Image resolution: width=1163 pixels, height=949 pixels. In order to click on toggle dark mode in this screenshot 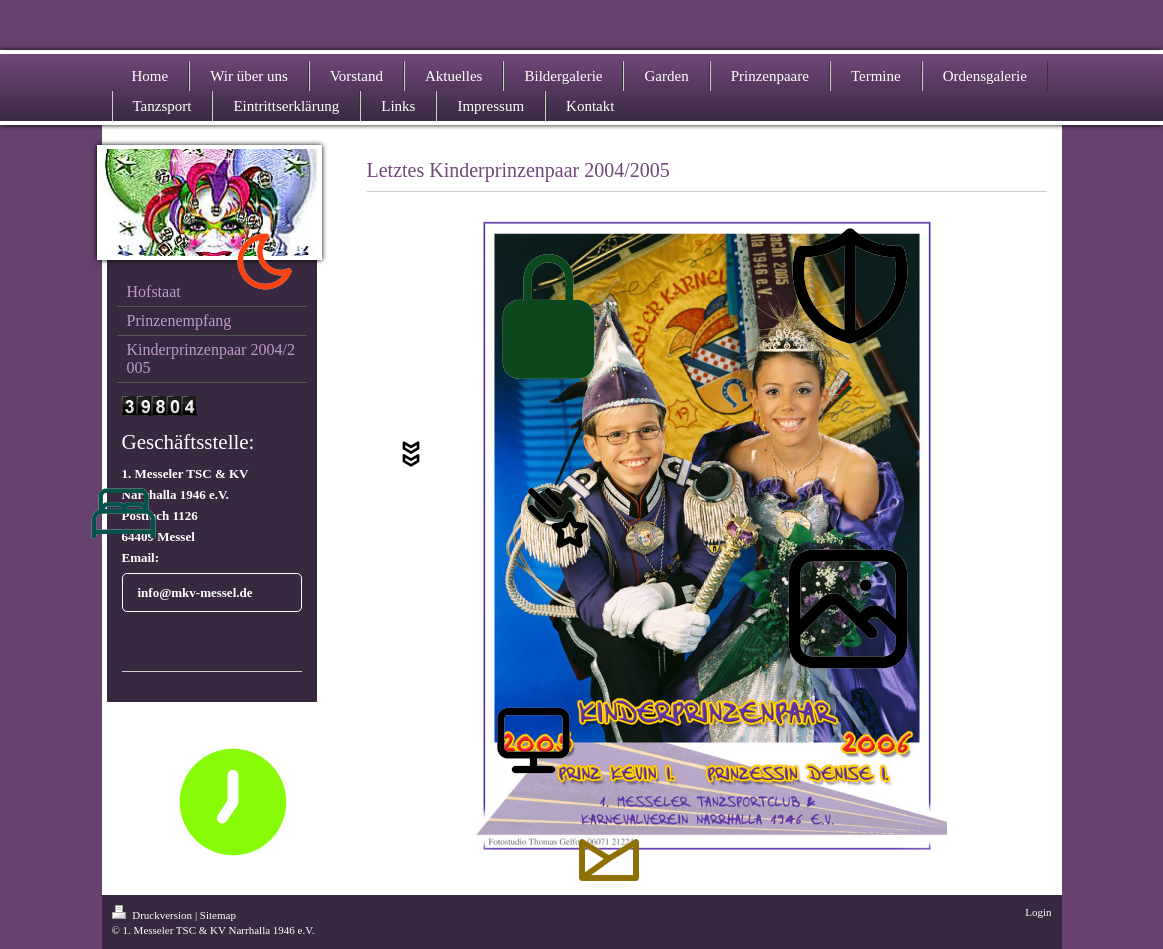, I will do `click(265, 261)`.